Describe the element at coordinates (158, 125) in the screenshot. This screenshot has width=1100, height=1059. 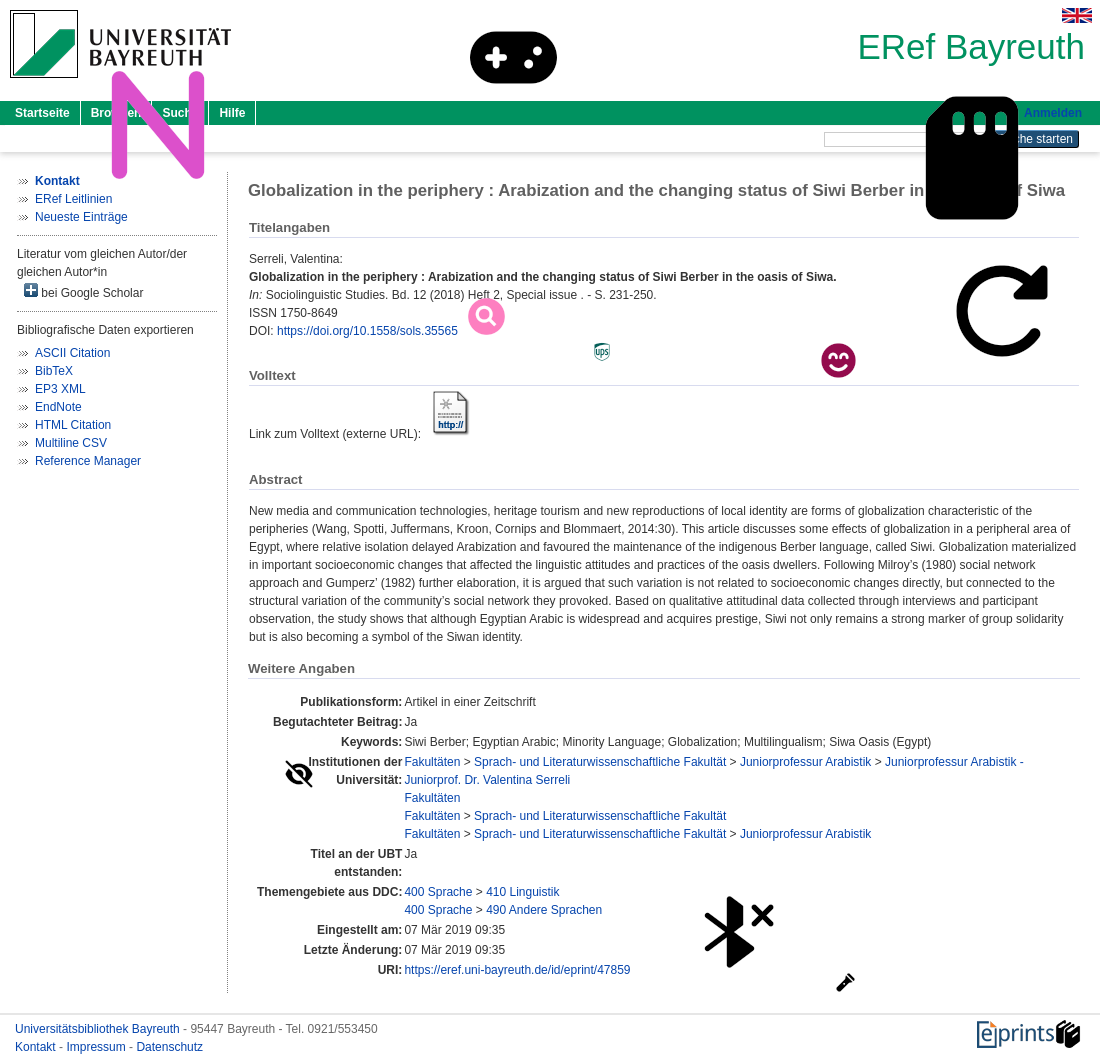
I see `indicates the letter "n" in alphabetical navigation or sorting` at that location.